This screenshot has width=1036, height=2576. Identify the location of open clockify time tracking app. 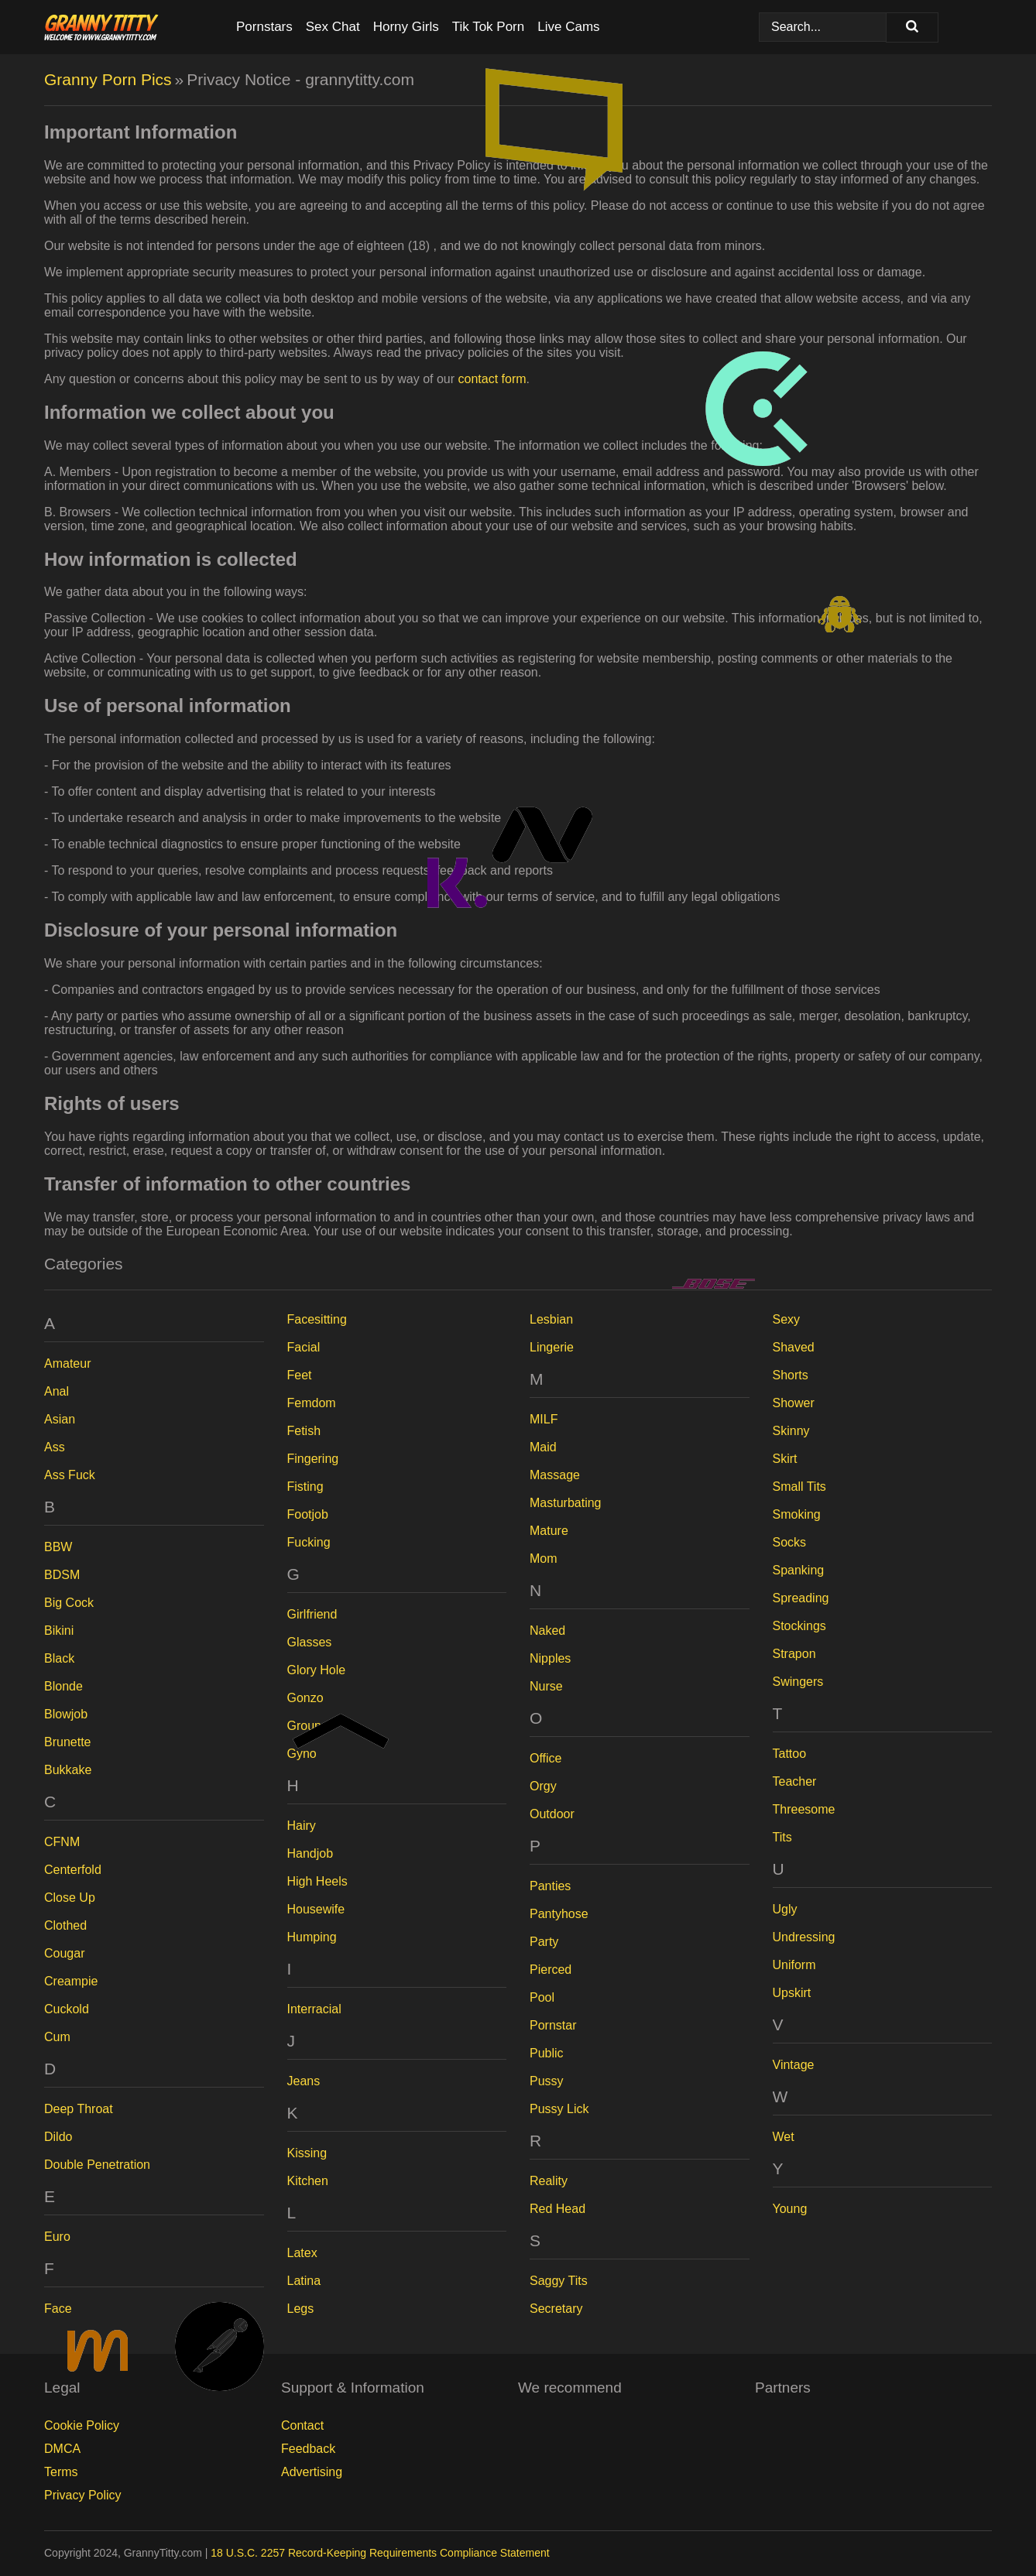
(756, 409).